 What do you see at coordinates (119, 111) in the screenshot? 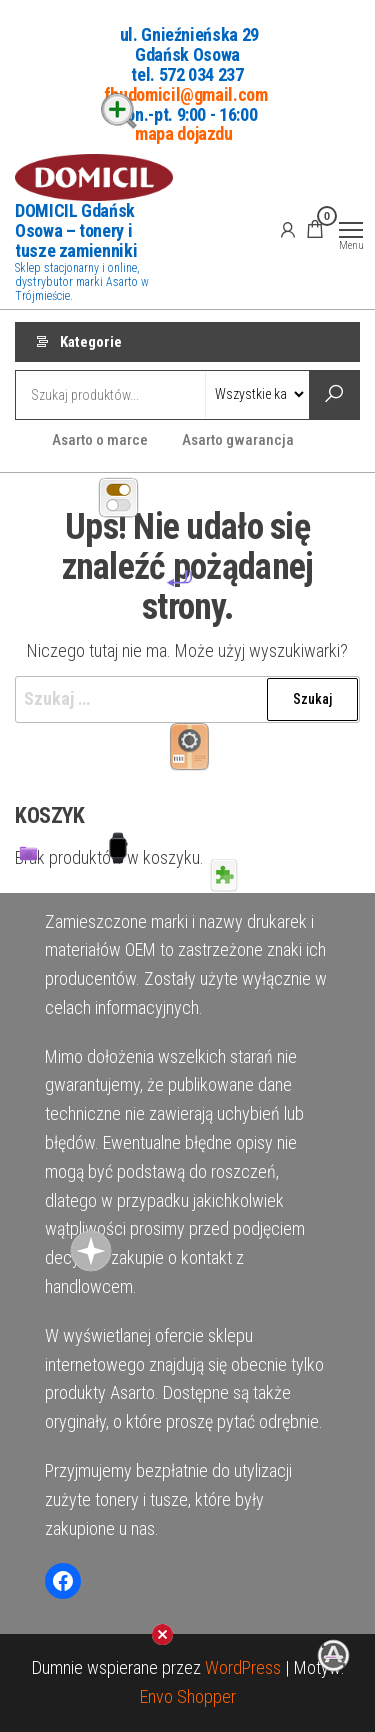
I see `zoom in on file or document content` at bounding box center [119, 111].